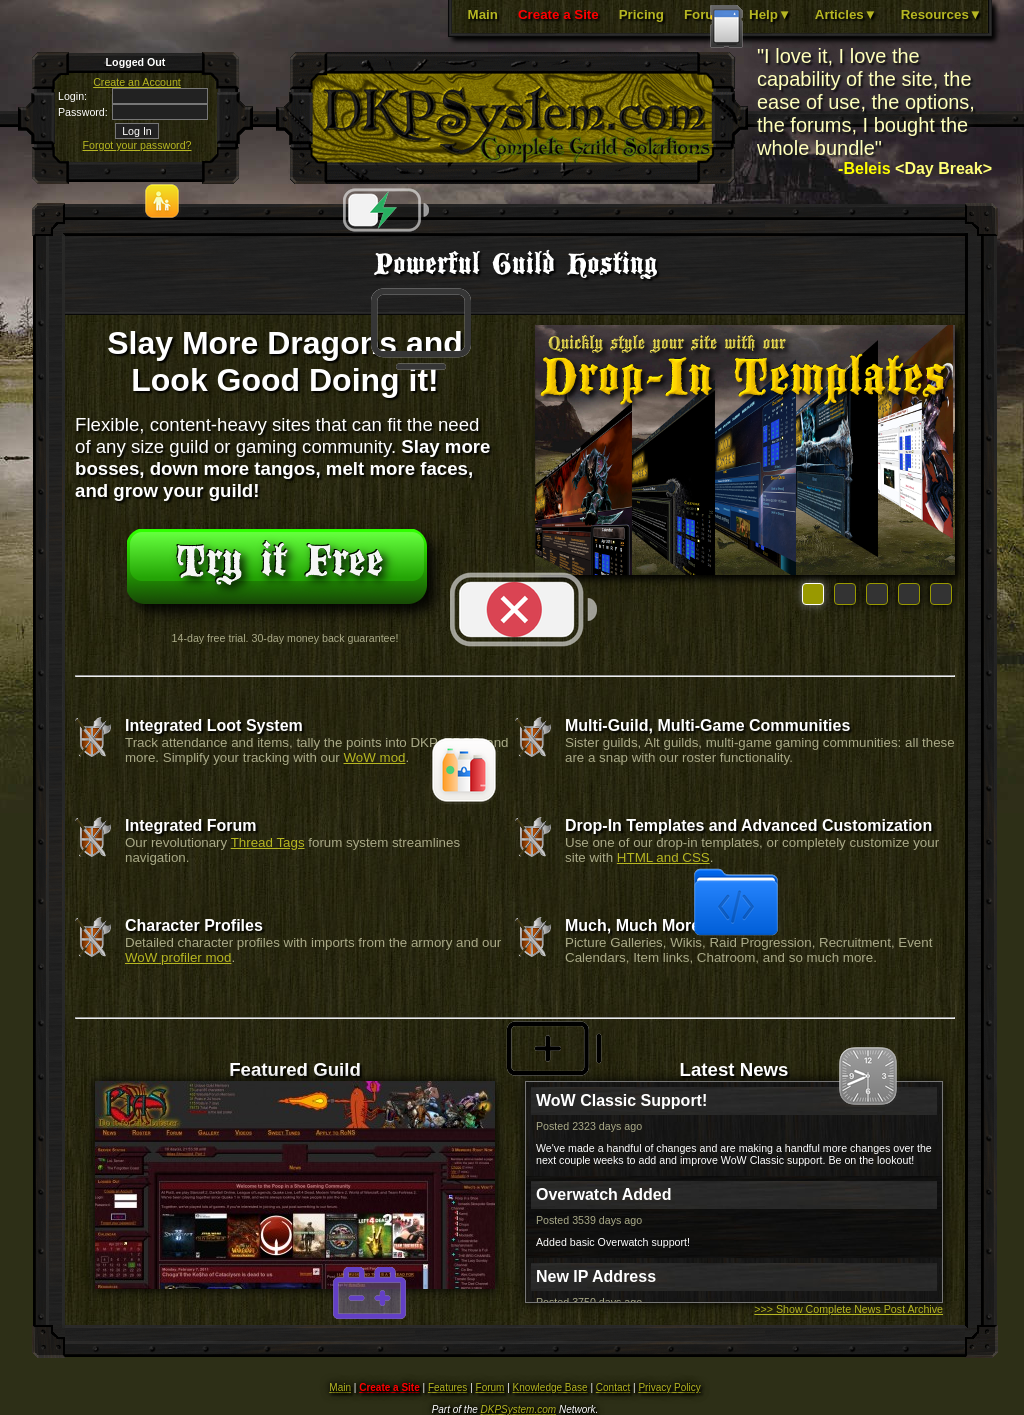  I want to click on add or extend battery life, so click(552, 1048).